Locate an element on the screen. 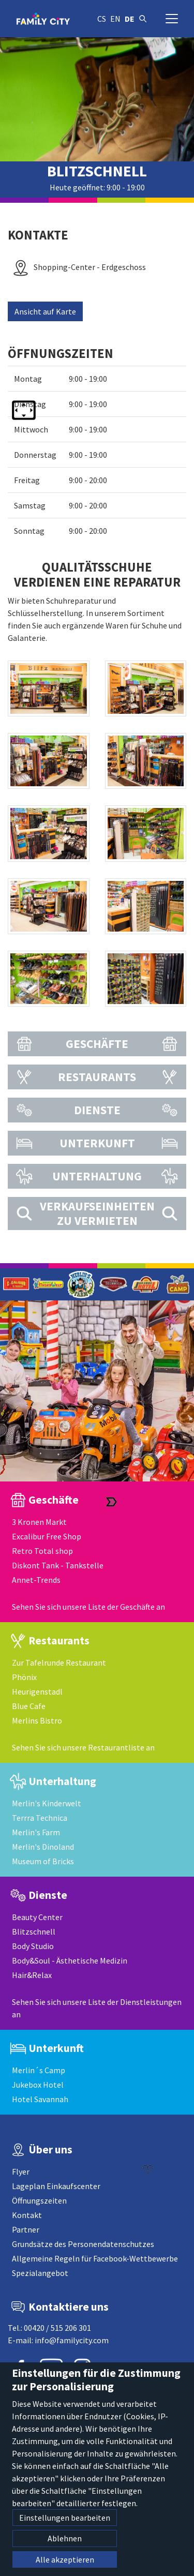  adjust display overscan settings is located at coordinates (24, 410).